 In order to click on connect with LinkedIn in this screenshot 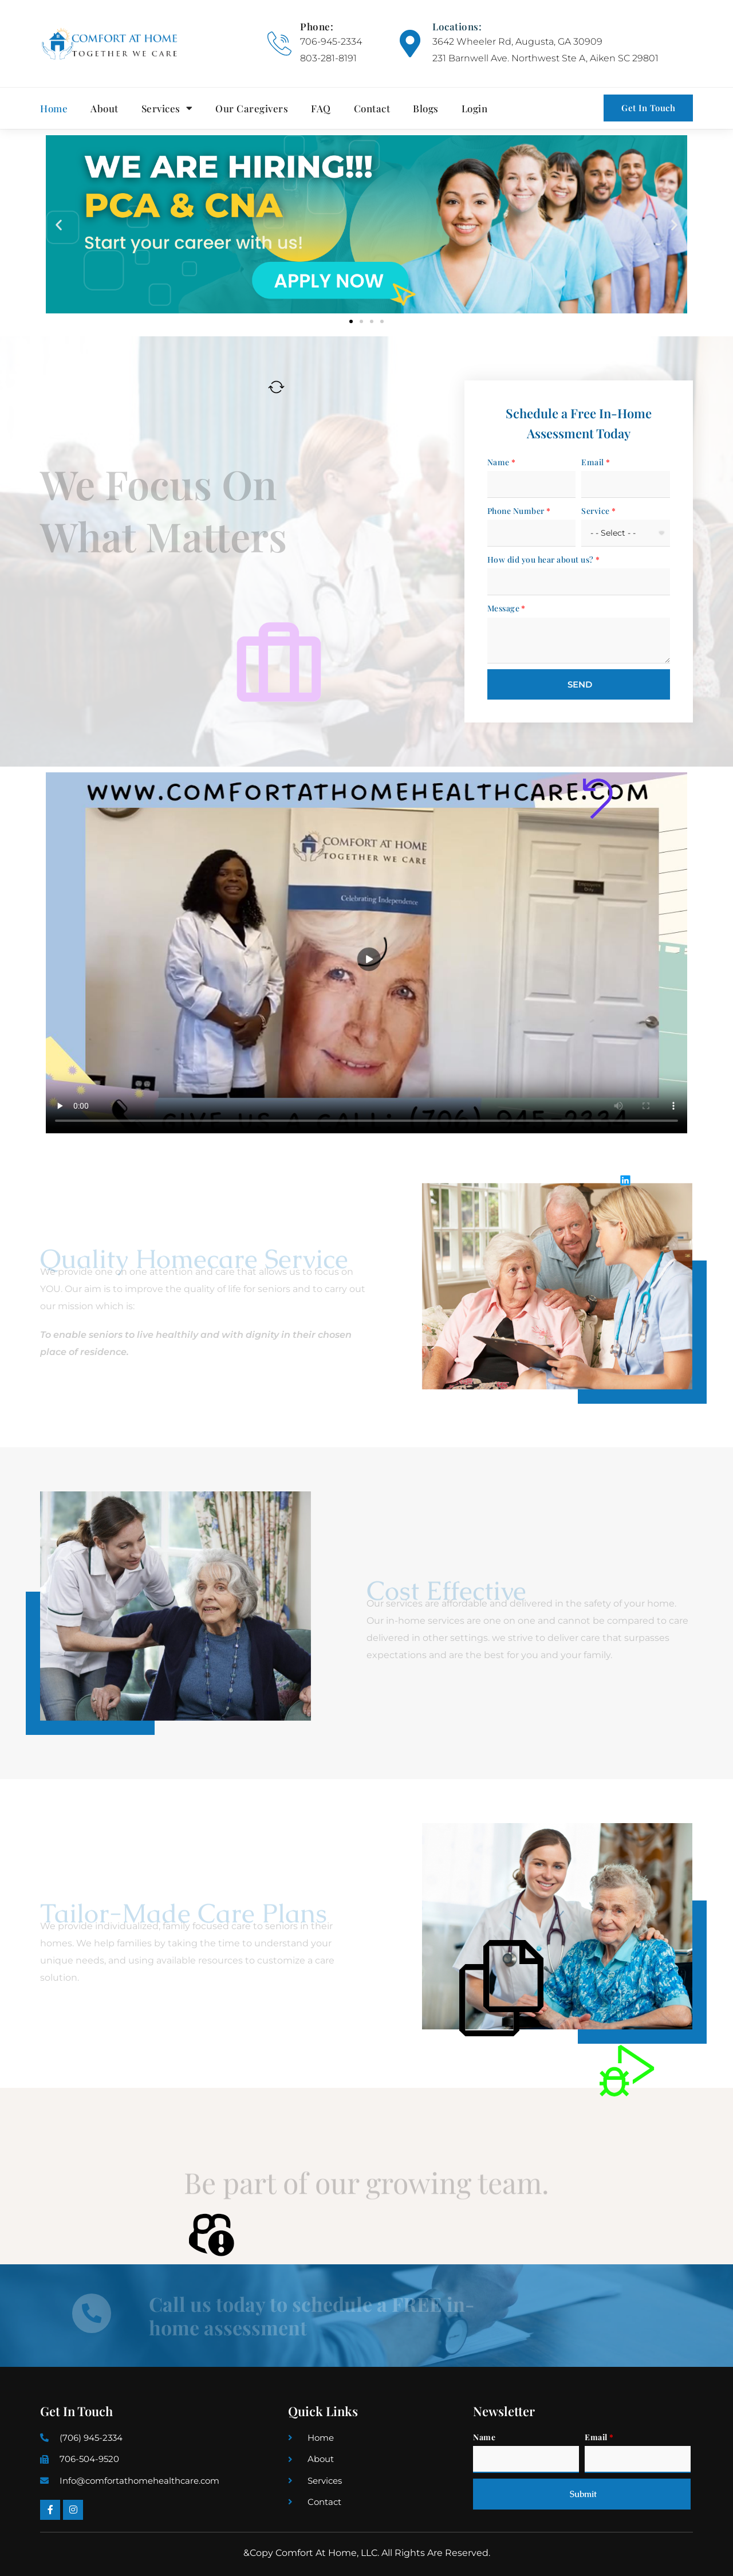, I will do `click(625, 1180)`.